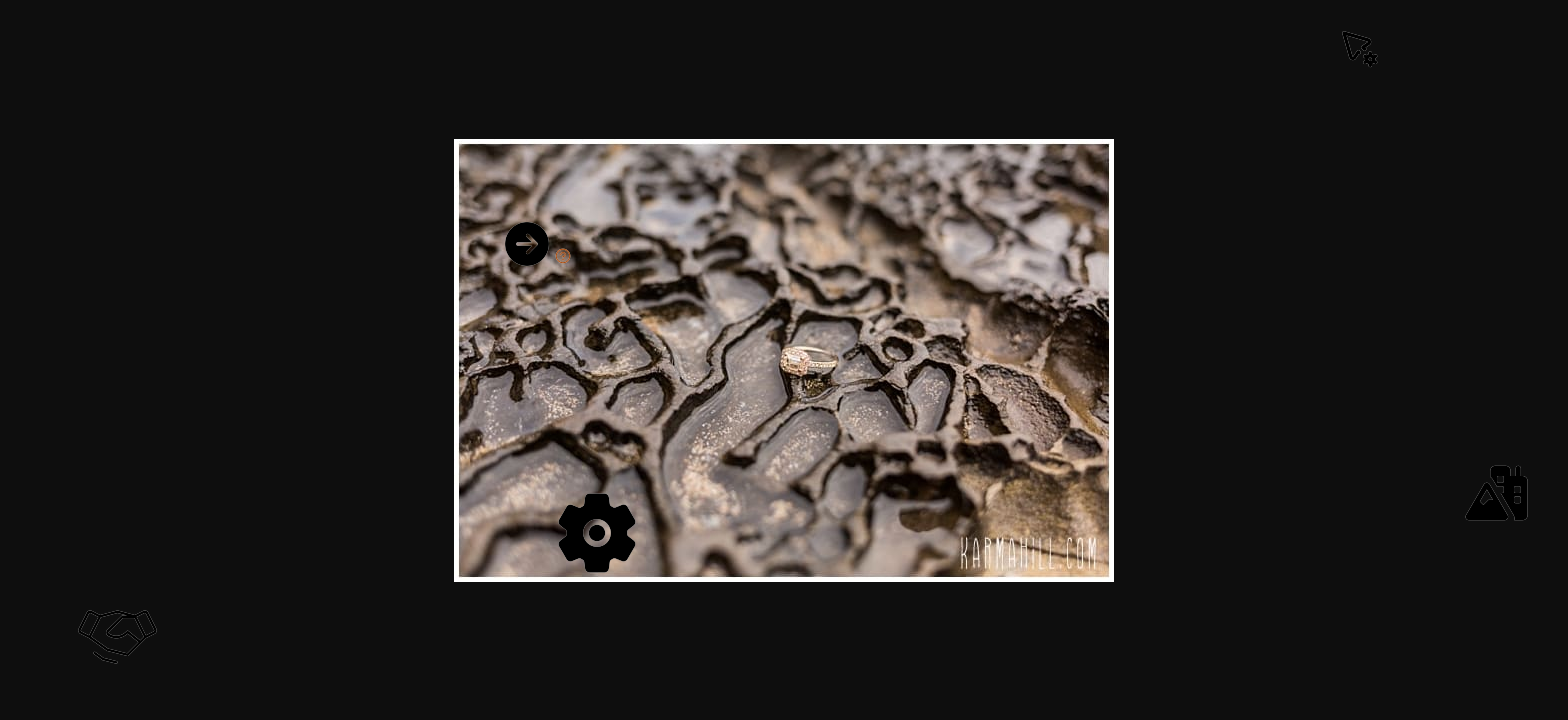  I want to click on explore outdoor and urban destinations, so click(1497, 493).